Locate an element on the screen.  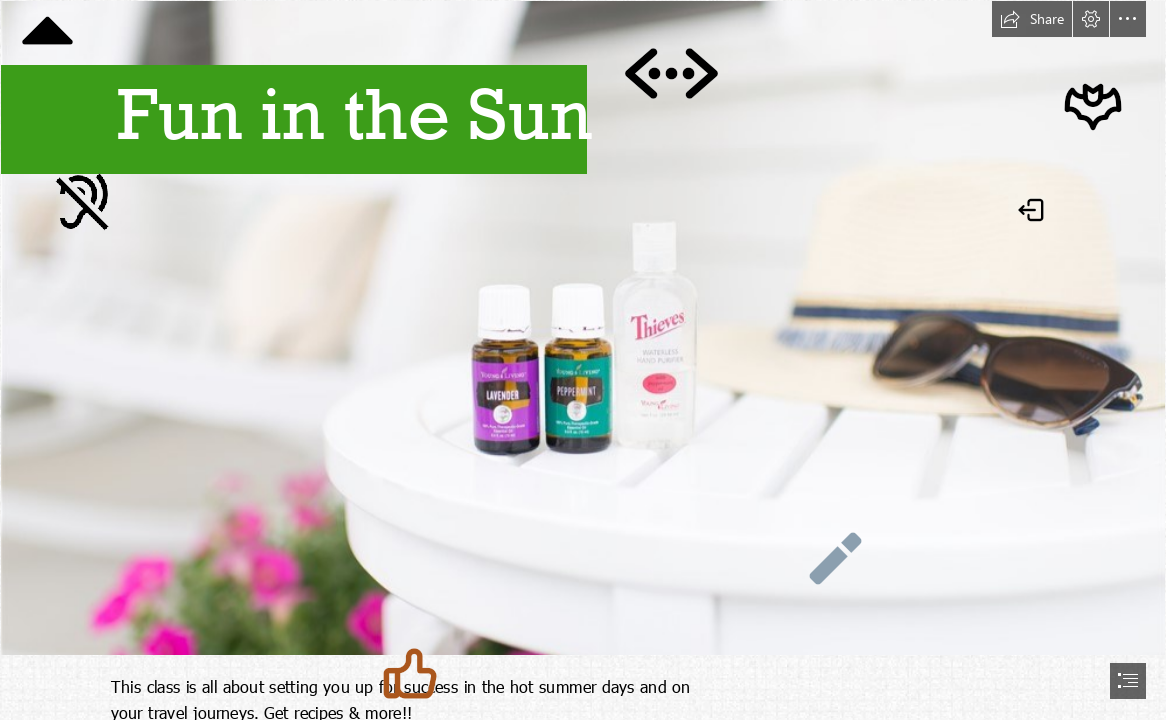
indicates hearing accessibility features are disabled is located at coordinates (84, 202).